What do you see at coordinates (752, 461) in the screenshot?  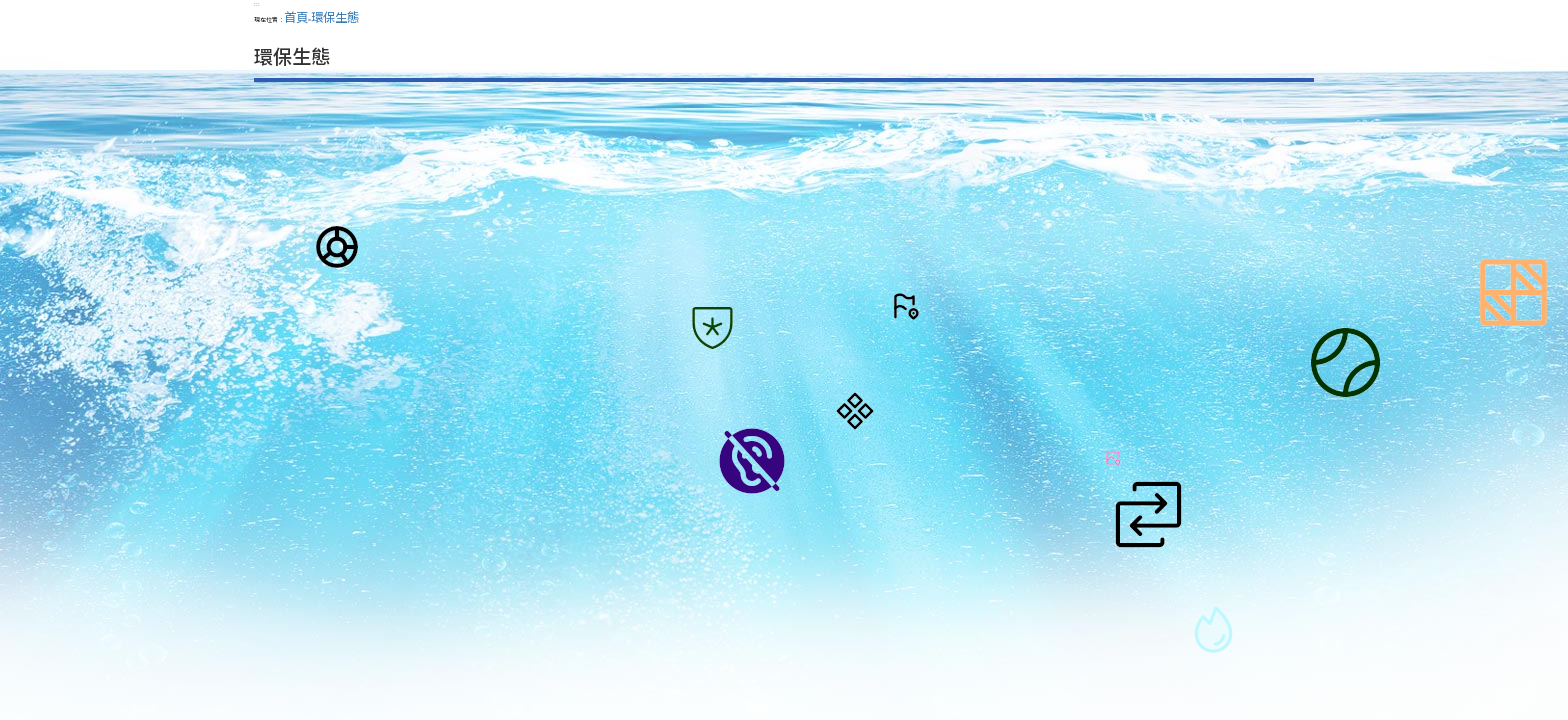 I see `mute or disable hearing assistance features` at bounding box center [752, 461].